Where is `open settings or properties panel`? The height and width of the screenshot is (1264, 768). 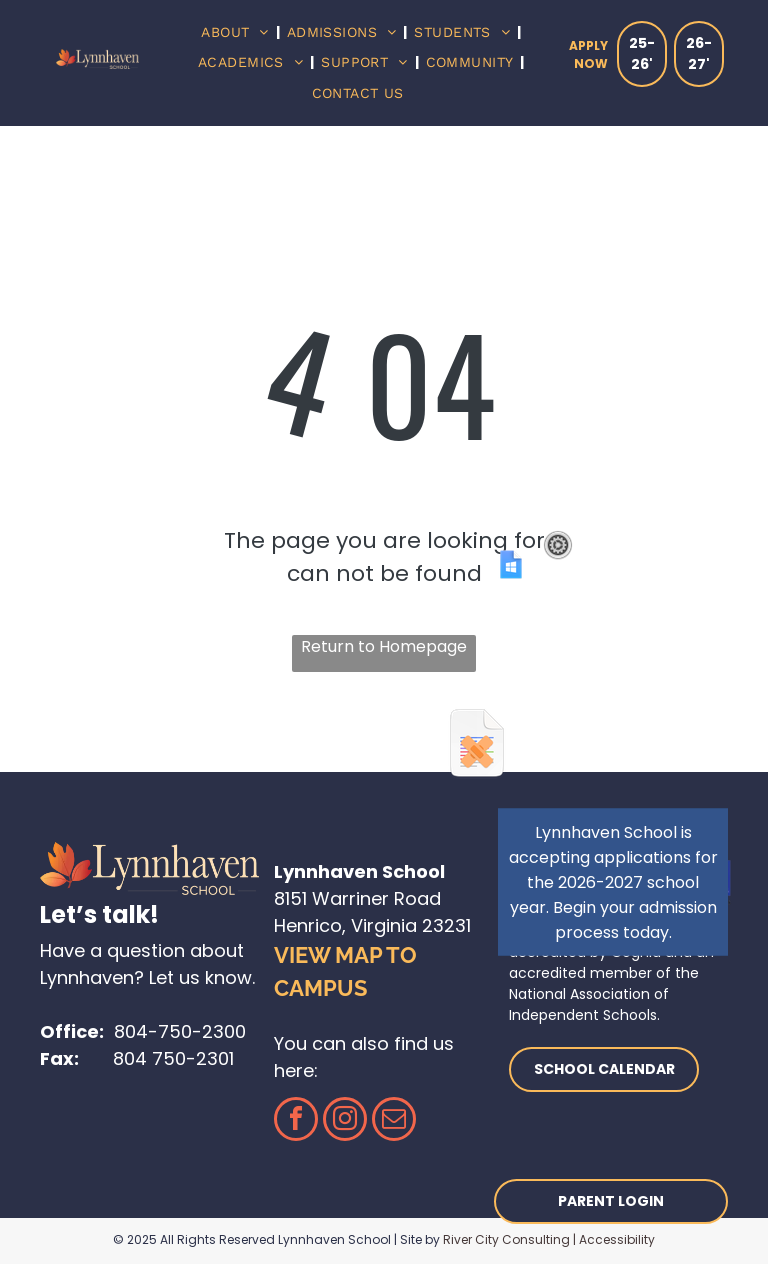
open settings or properties panel is located at coordinates (558, 545).